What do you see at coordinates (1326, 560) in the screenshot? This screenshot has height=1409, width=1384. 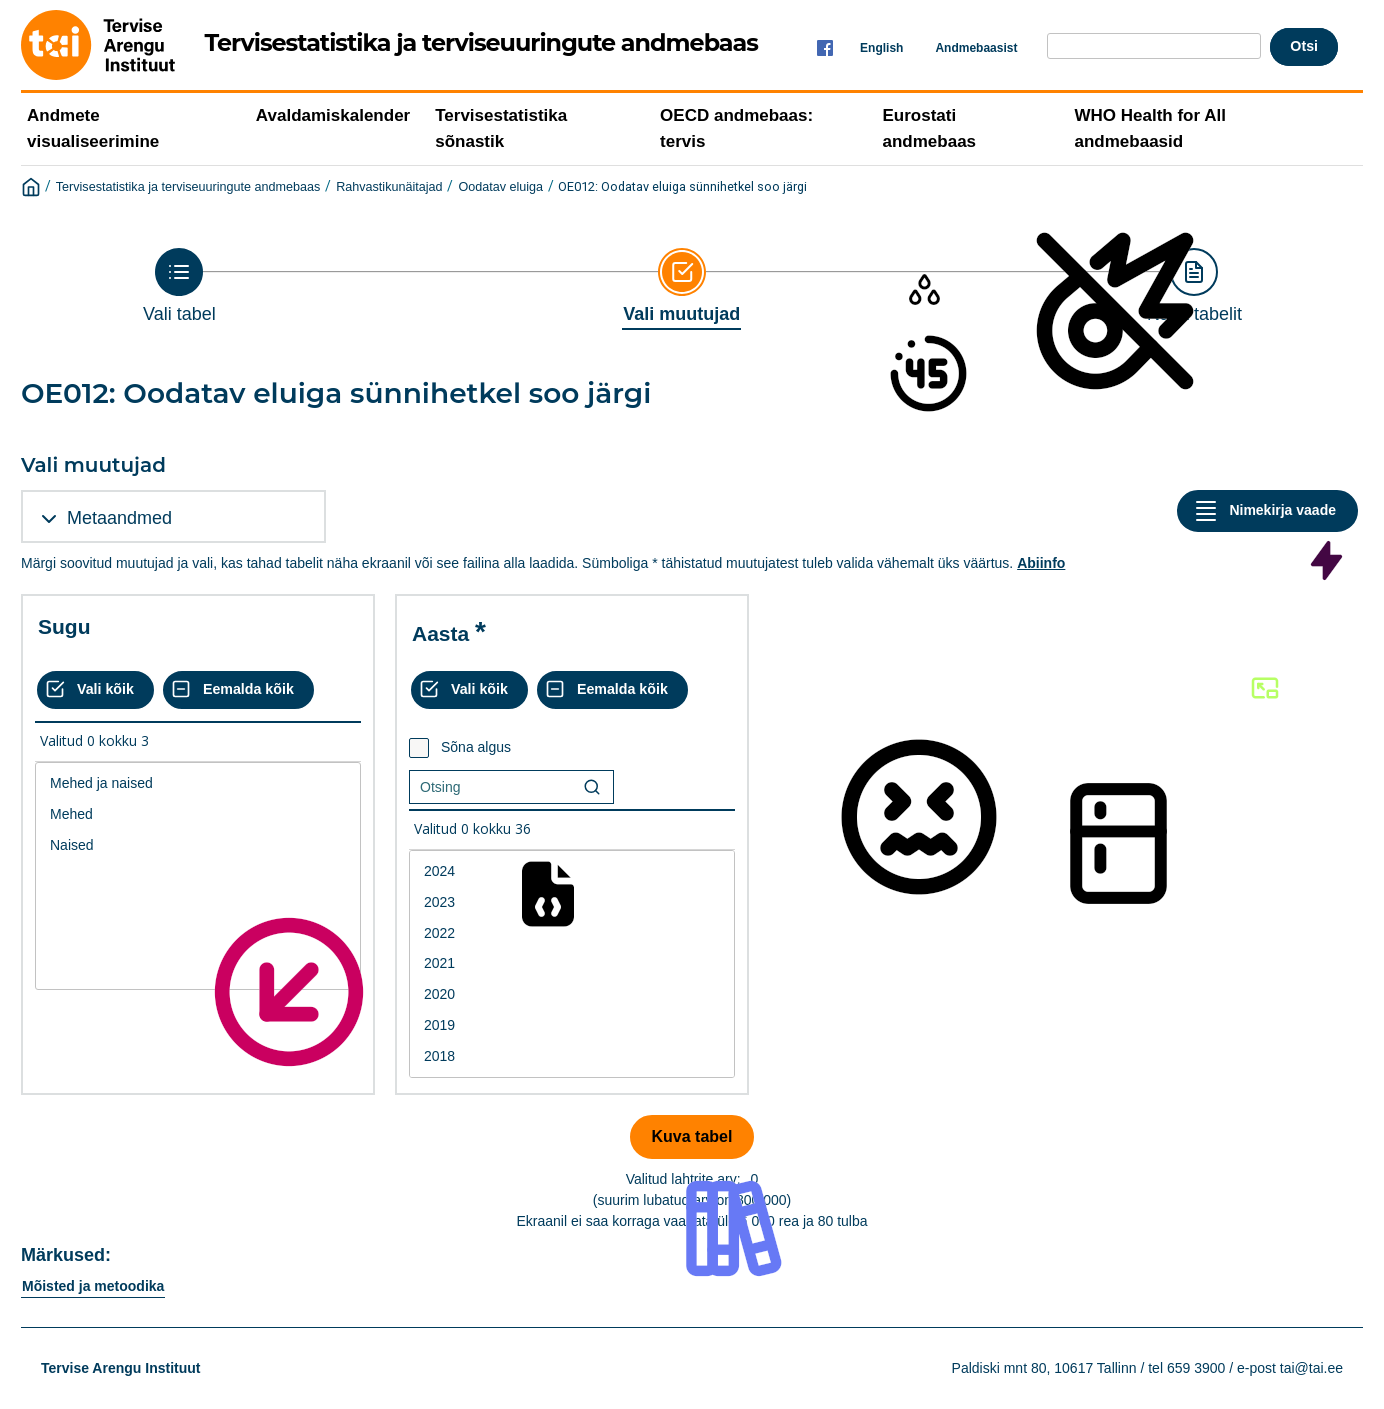 I see `indicates flash or lightning mode is enabled` at bounding box center [1326, 560].